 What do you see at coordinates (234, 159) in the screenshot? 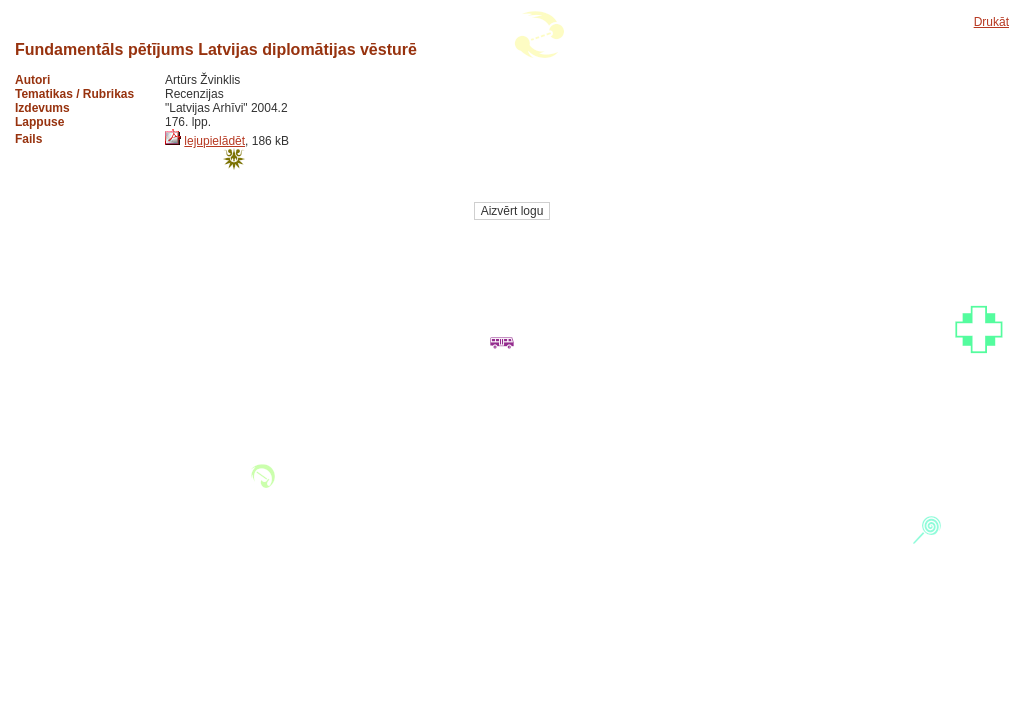
I see `decorative tribal or abstract game emblem` at bounding box center [234, 159].